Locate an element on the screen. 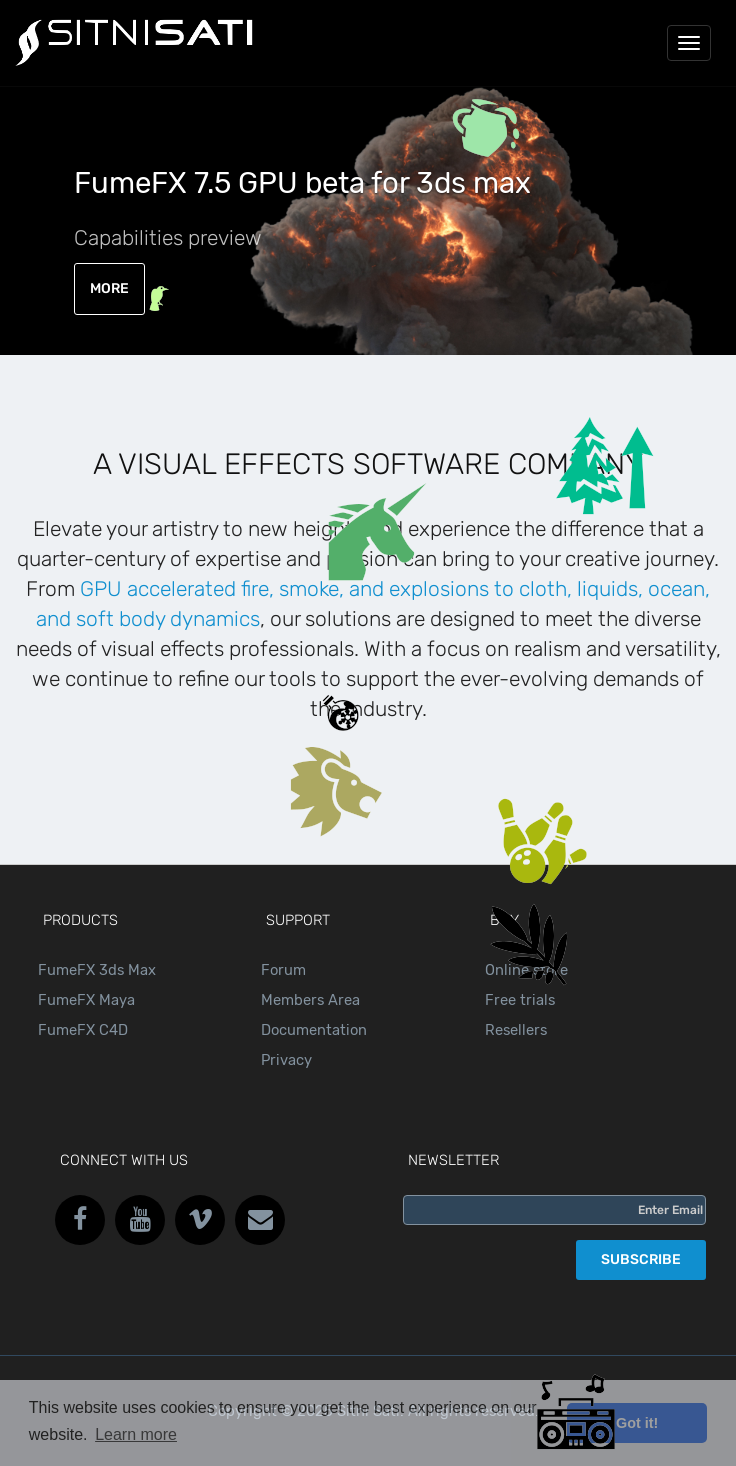  raven or crow icon for a messaging or mail feature is located at coordinates (156, 298).